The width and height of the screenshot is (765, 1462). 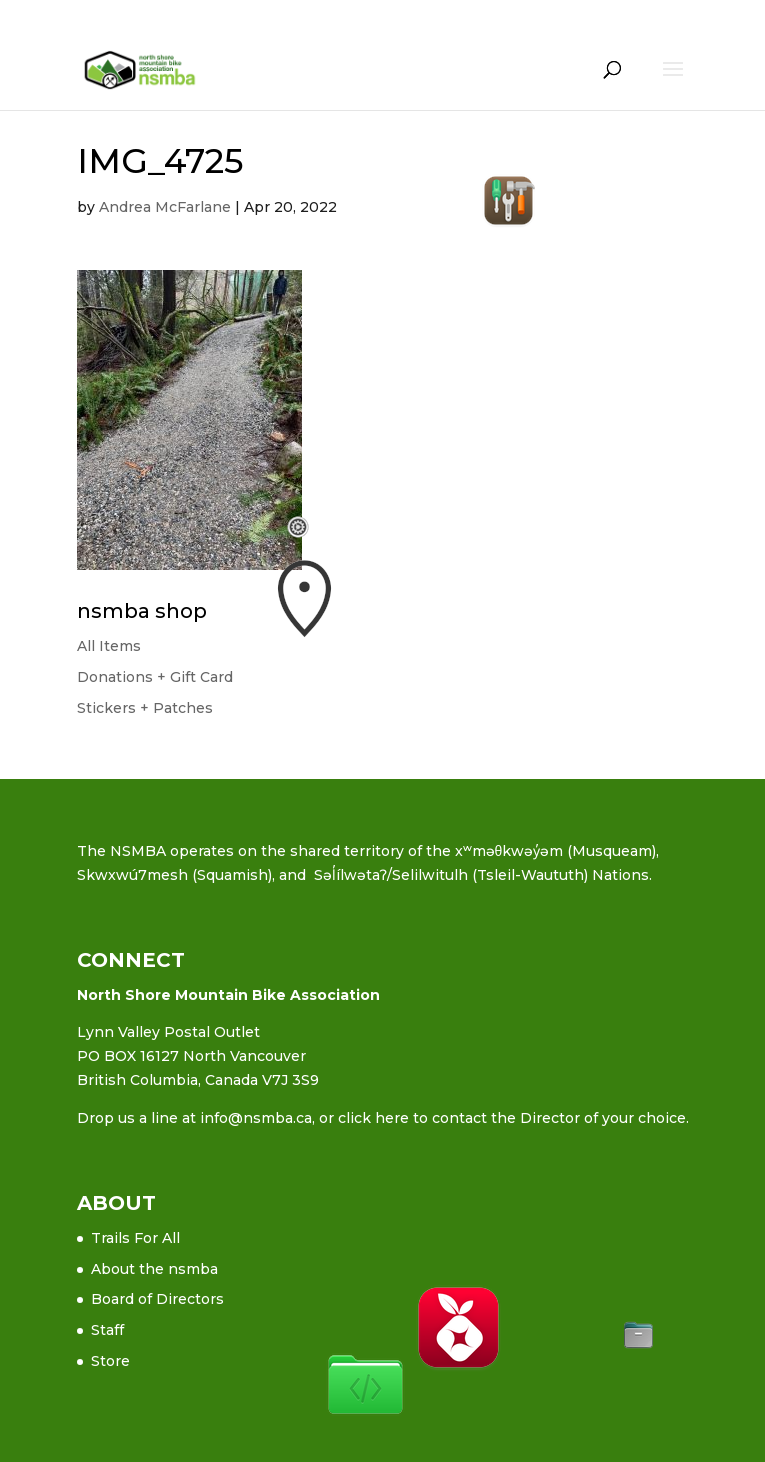 What do you see at coordinates (508, 200) in the screenshot?
I see `open workbench or developer tools app` at bounding box center [508, 200].